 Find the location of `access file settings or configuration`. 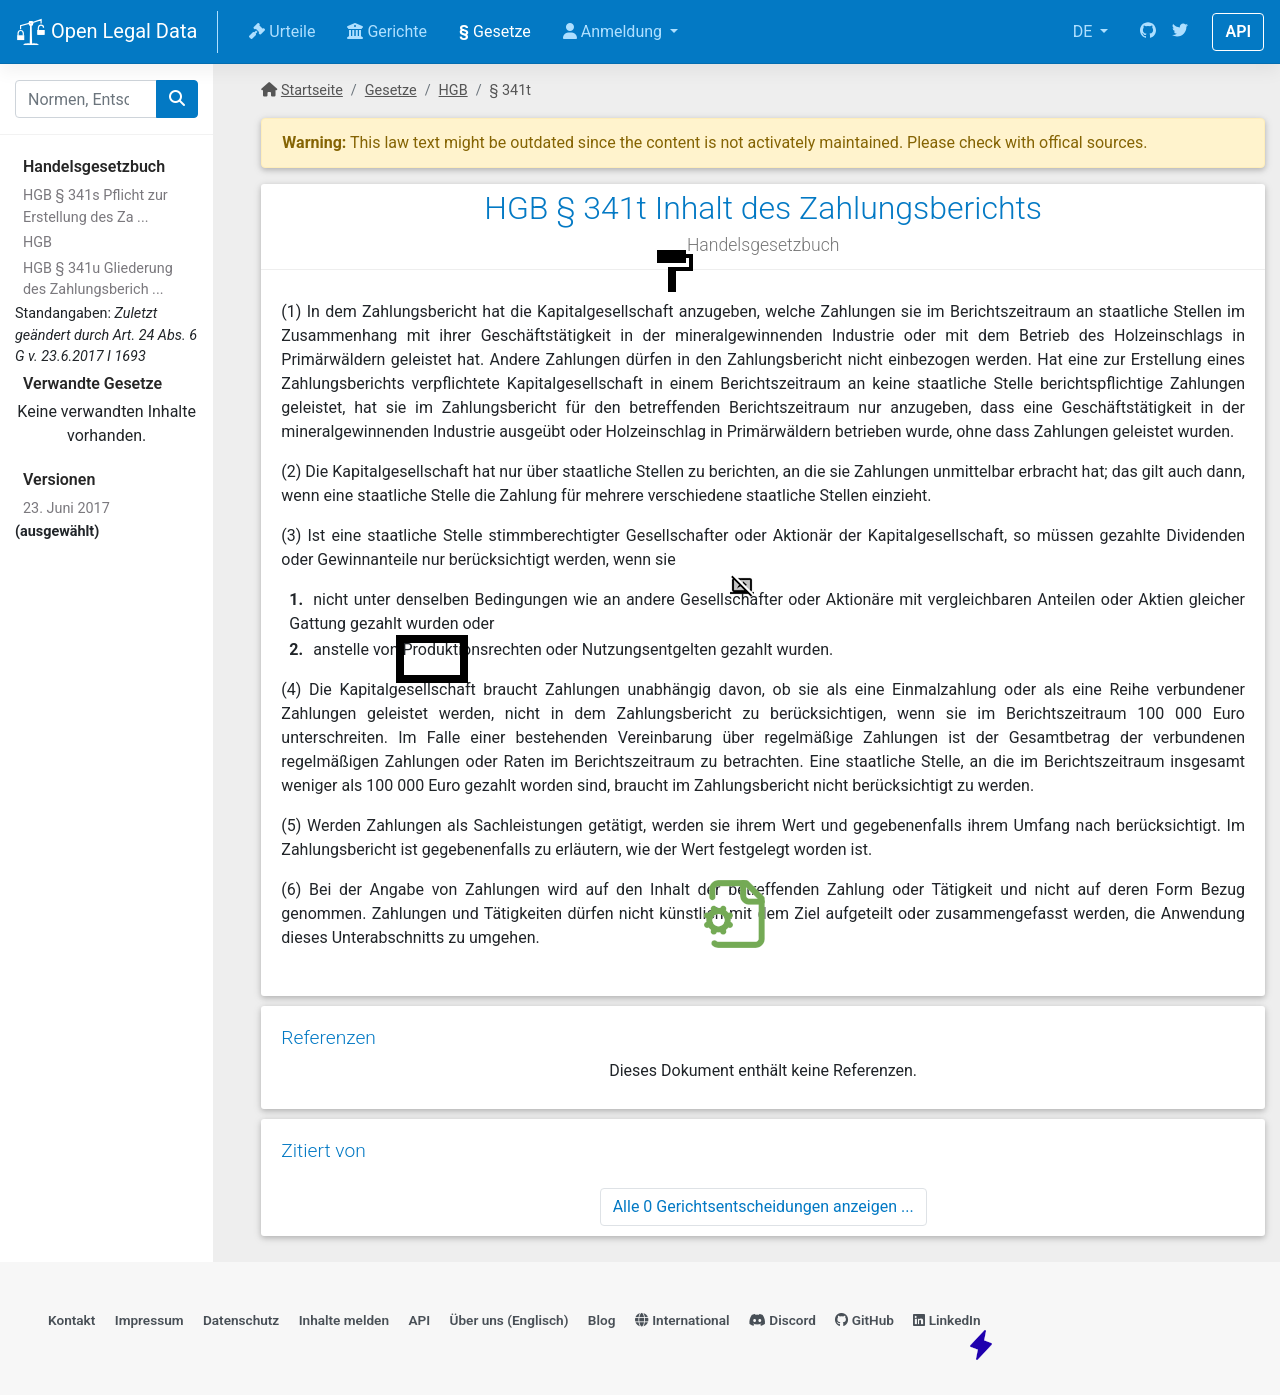

access file settings or configuration is located at coordinates (737, 914).